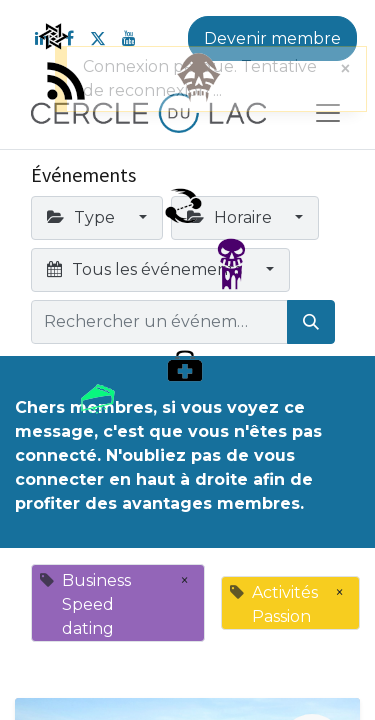 The height and width of the screenshot is (720, 375). I want to click on subscribe to RSS feed, so click(66, 81).